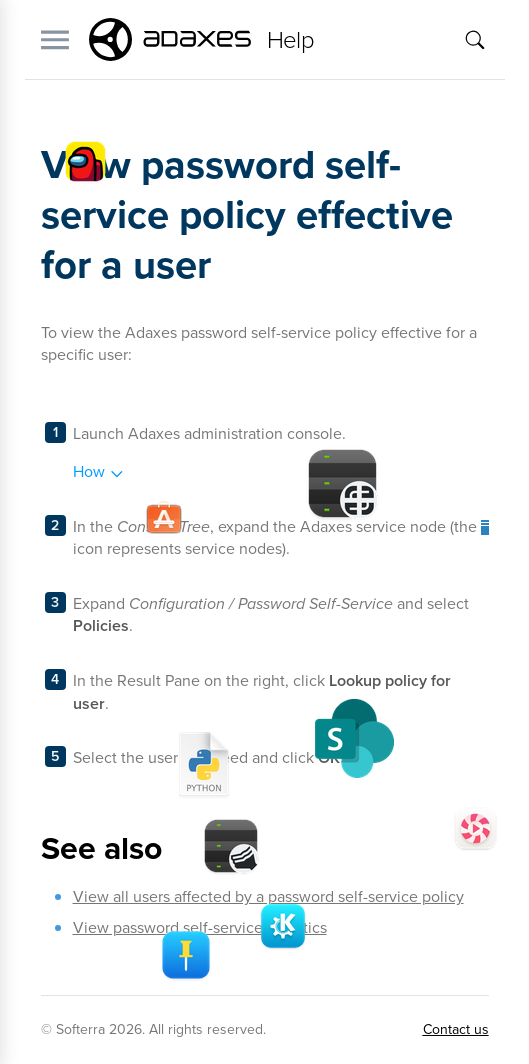 The height and width of the screenshot is (1064, 529). Describe the element at coordinates (186, 955) in the screenshot. I see `open pinapp for saving and organizing pins` at that location.